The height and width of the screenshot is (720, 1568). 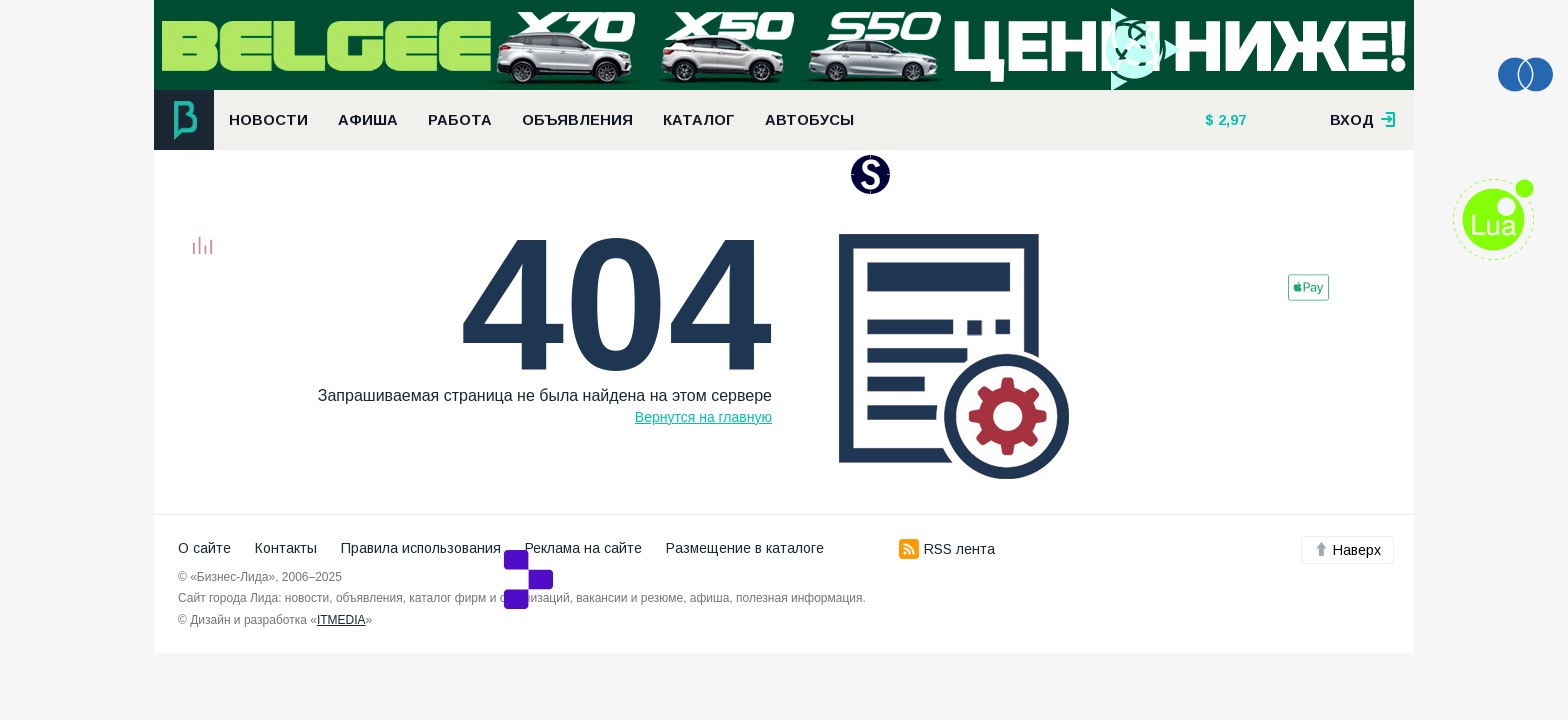 I want to click on open replit, so click(x=528, y=579).